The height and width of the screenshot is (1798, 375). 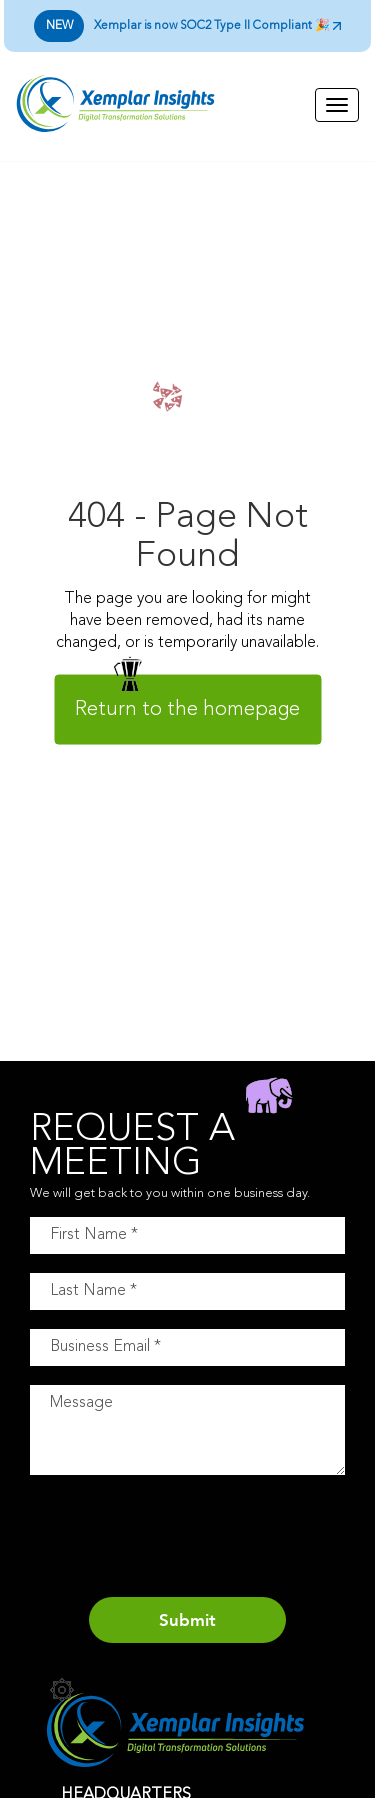 What do you see at coordinates (62, 1690) in the screenshot?
I see `indicates islamic content or quranic section marker` at bounding box center [62, 1690].